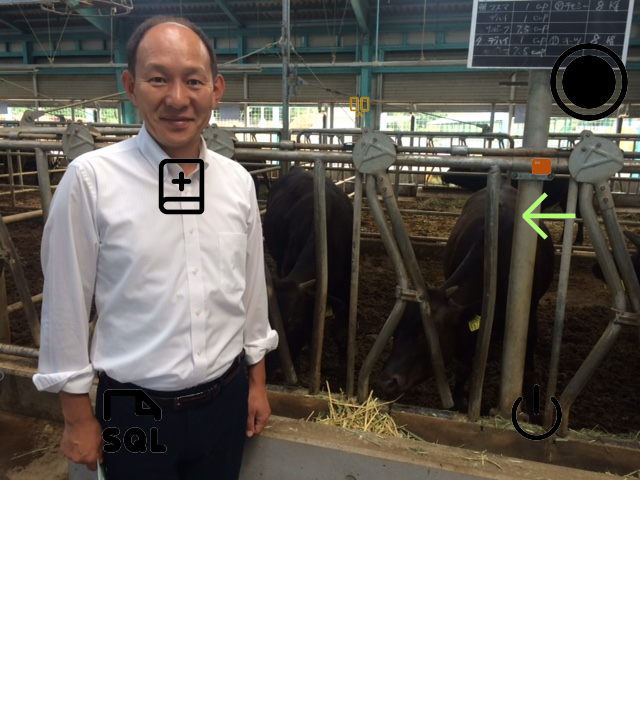 Image resolution: width=640 pixels, height=720 pixels. Describe the element at coordinates (536, 412) in the screenshot. I see `turn device on or off` at that location.